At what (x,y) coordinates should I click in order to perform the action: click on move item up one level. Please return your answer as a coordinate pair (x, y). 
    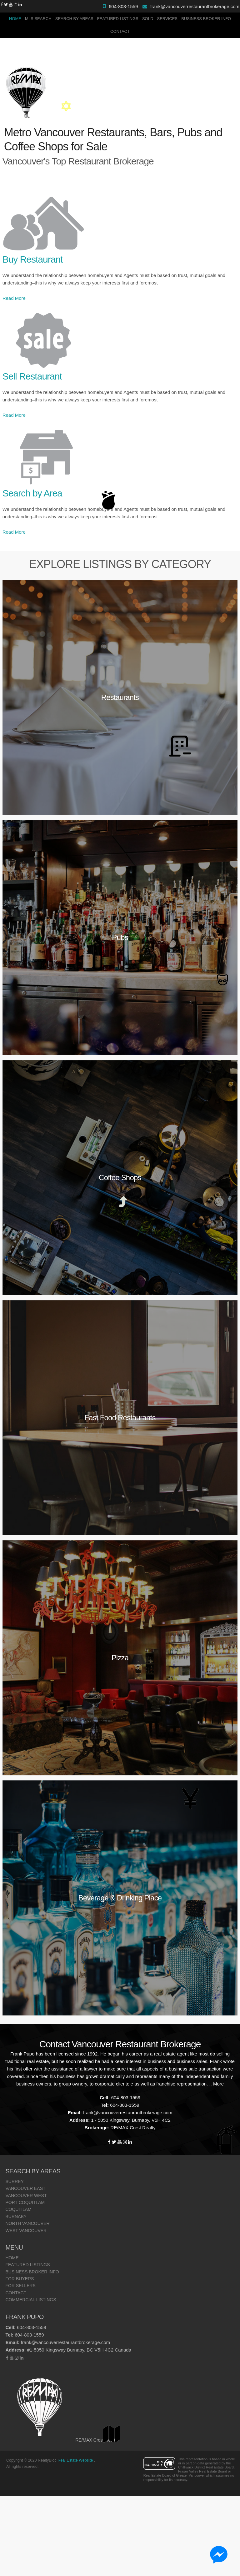
    Looking at the image, I should click on (123, 1202).